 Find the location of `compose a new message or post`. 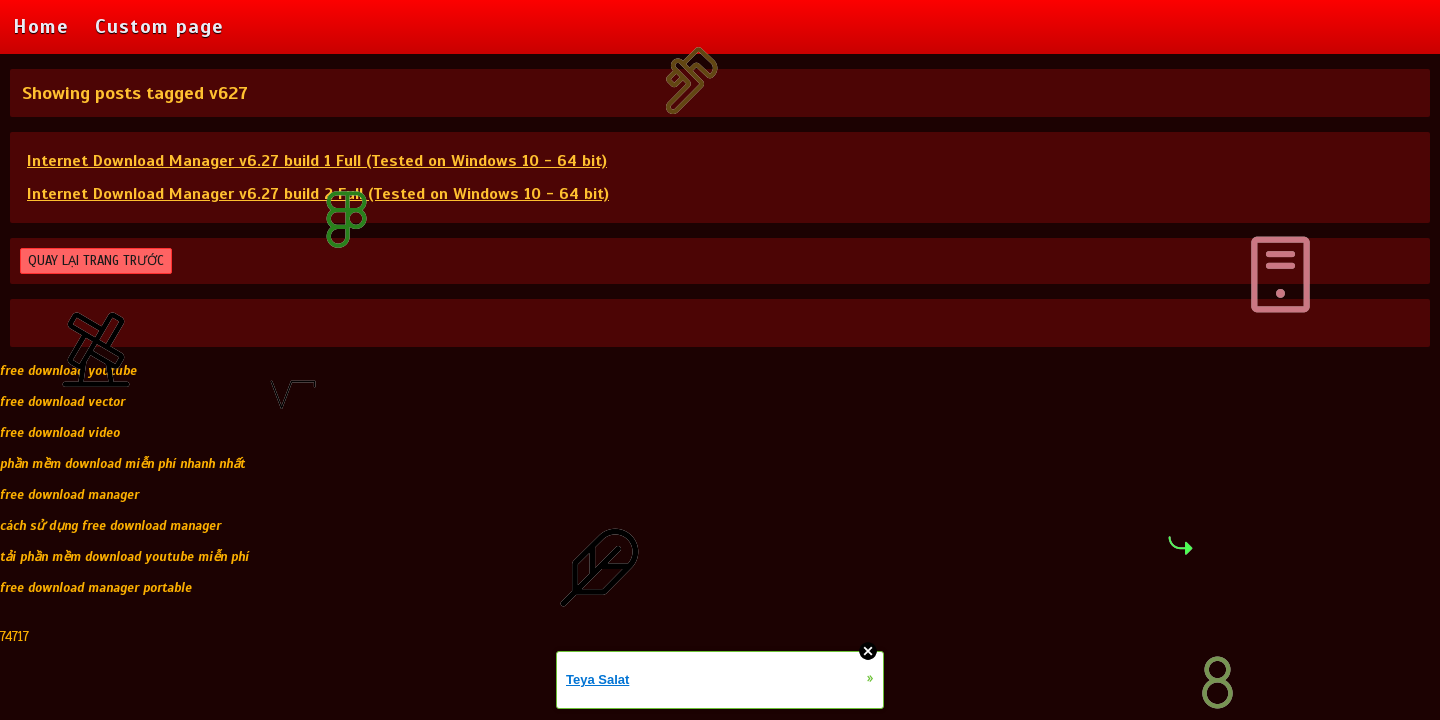

compose a new message or post is located at coordinates (598, 569).